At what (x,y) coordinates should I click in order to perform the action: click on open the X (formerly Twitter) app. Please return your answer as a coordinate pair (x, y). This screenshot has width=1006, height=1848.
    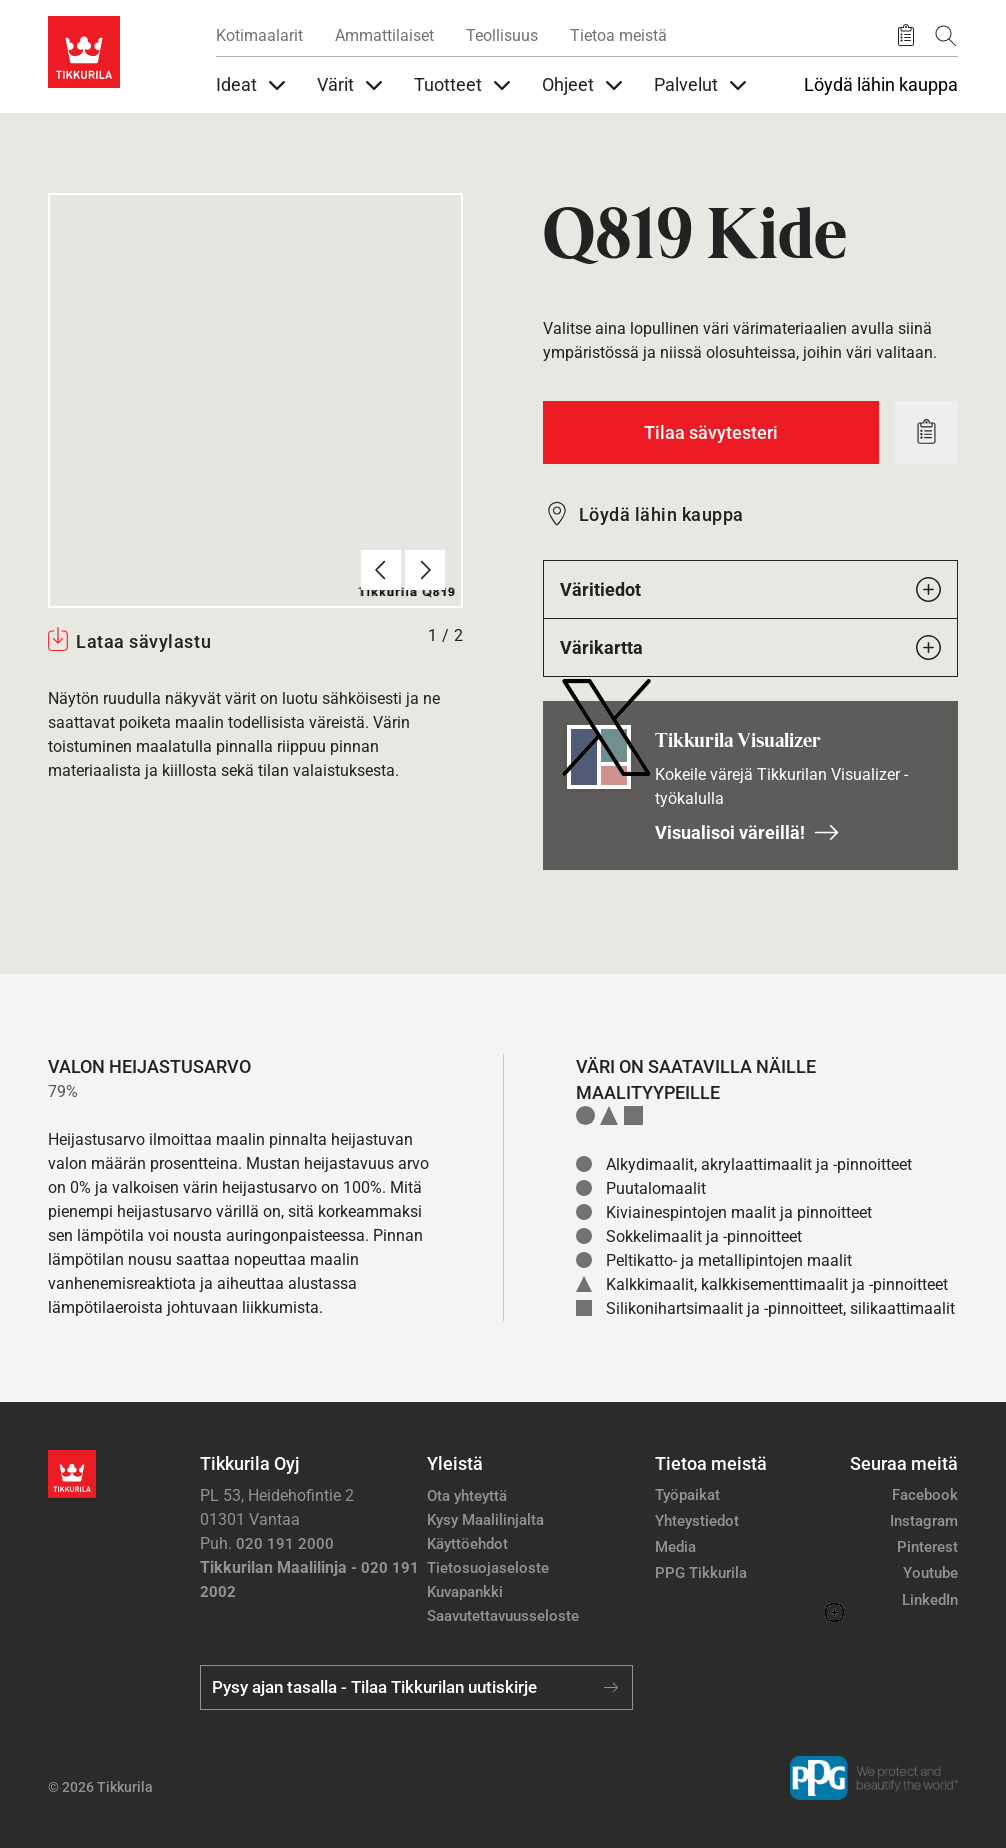
    Looking at the image, I should click on (606, 727).